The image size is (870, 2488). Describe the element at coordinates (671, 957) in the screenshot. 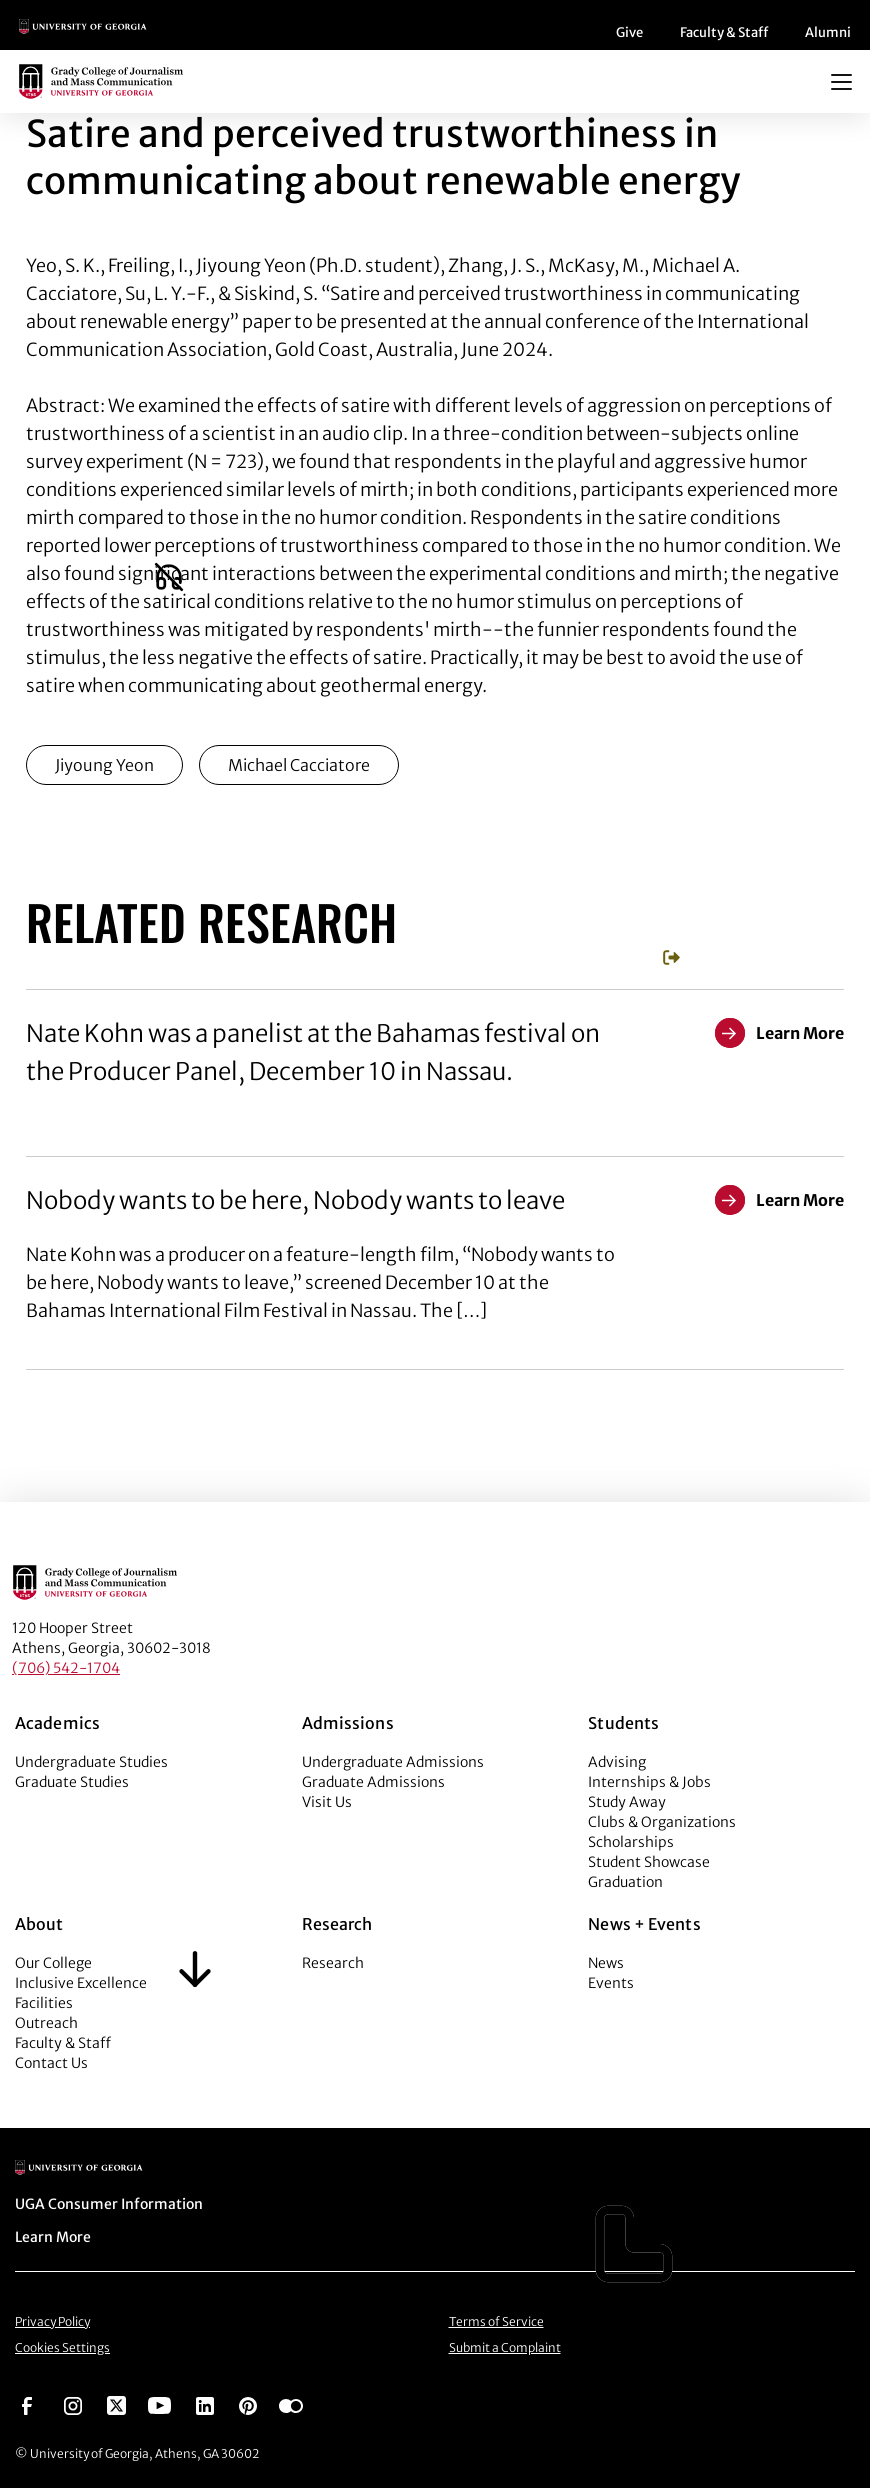

I see `log out of your account` at that location.